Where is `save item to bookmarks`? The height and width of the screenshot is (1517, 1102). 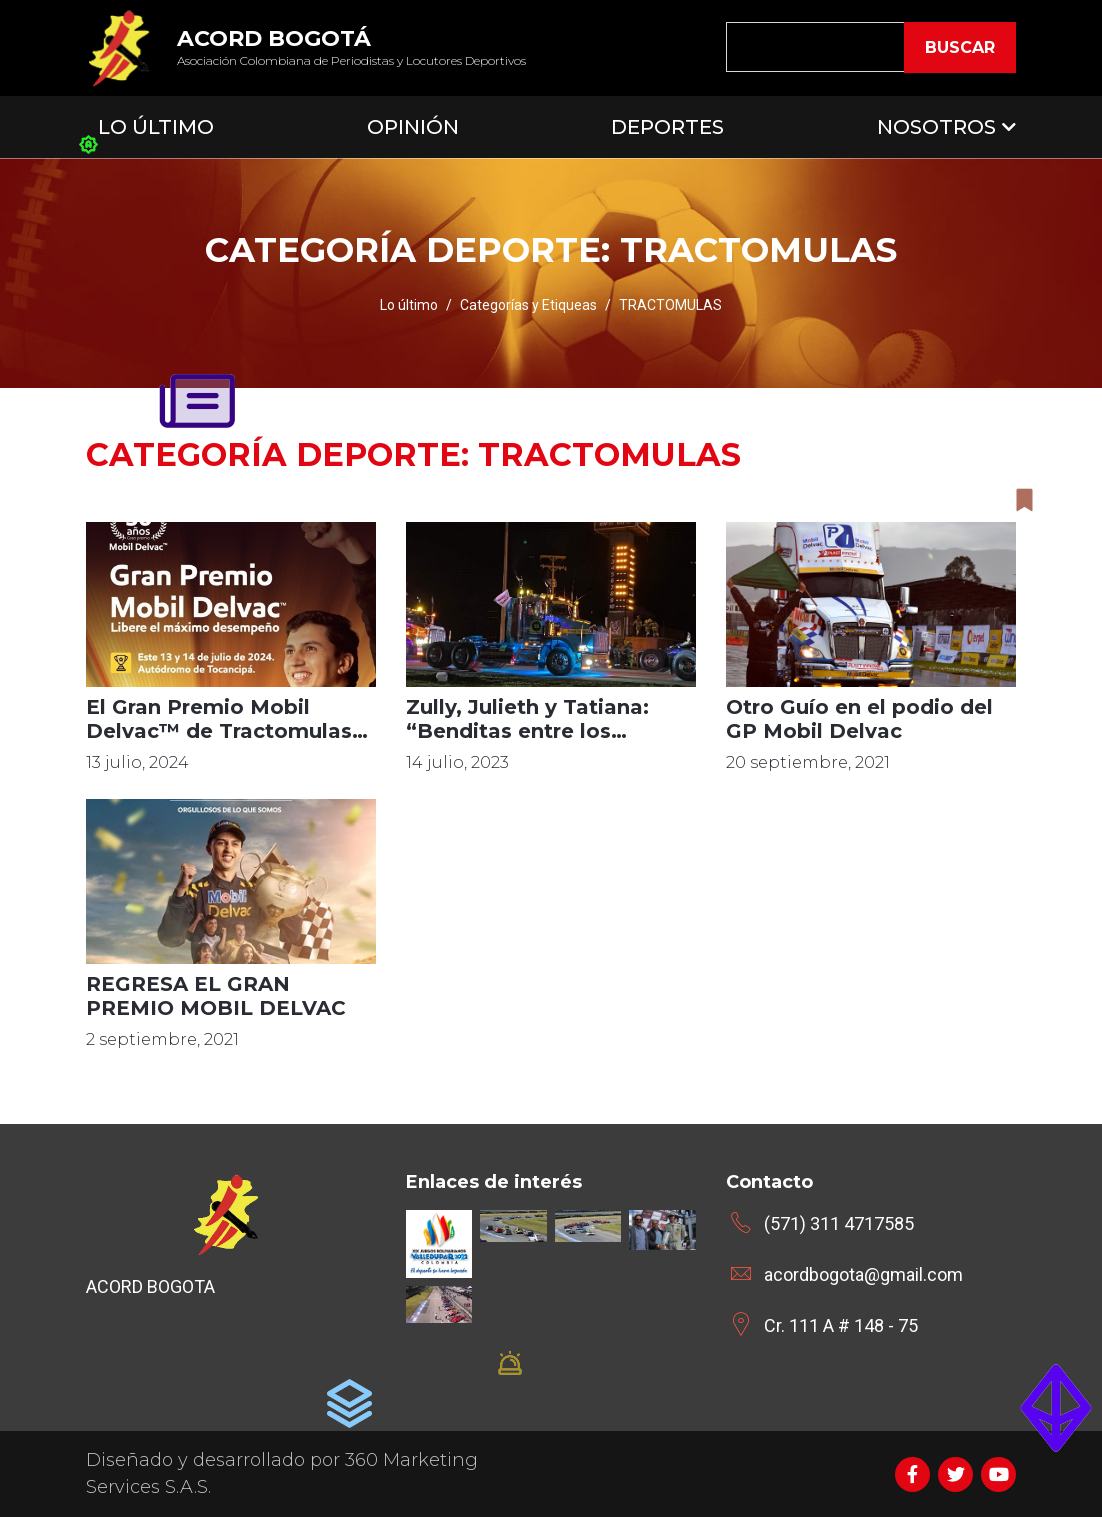 save item to bookmarks is located at coordinates (1024, 499).